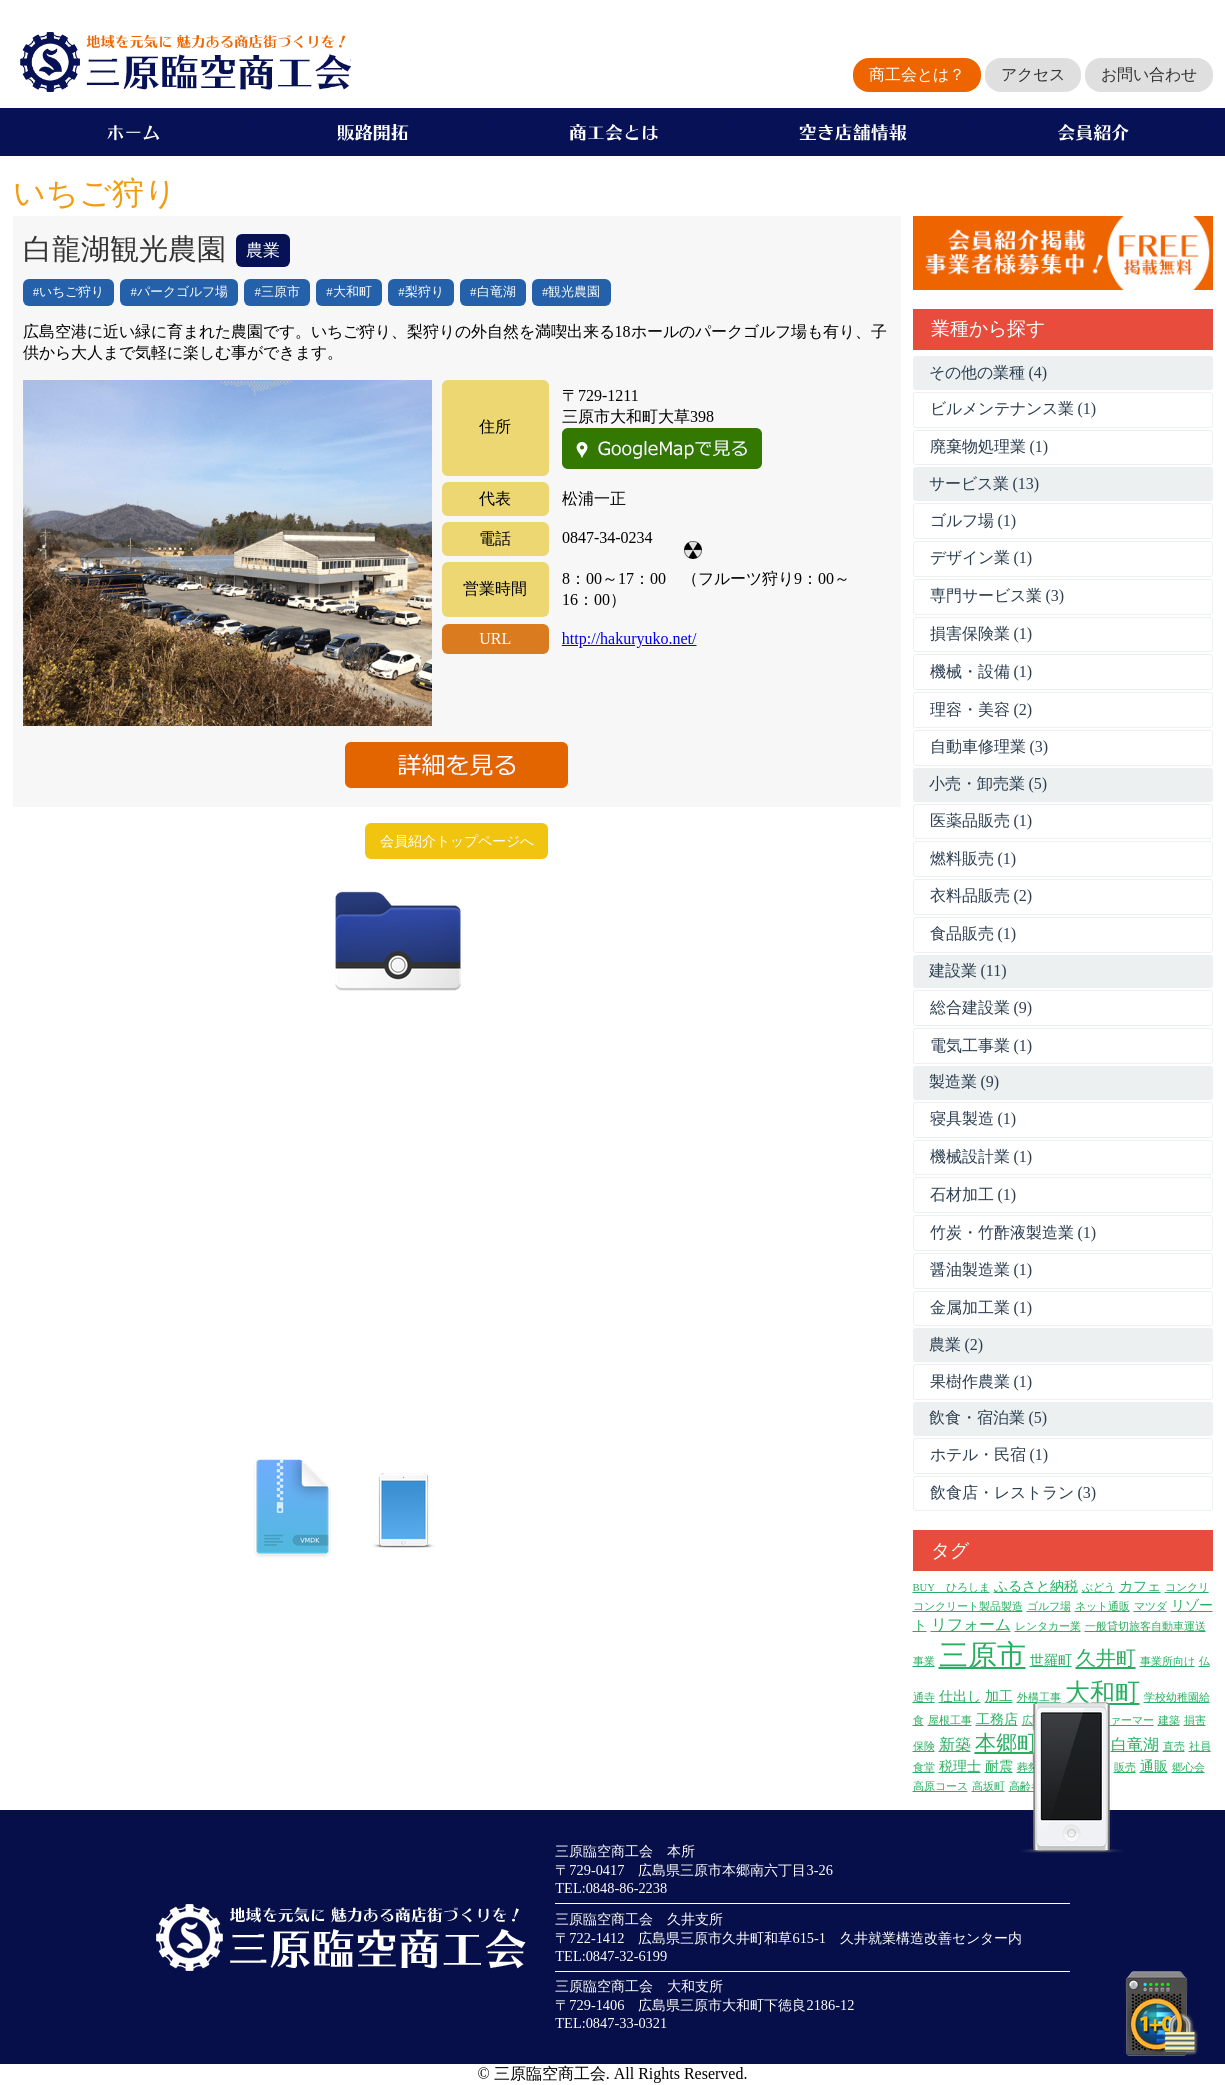 This screenshot has width=1225, height=2085. I want to click on access the burn folder to prepare files for disc burning, so click(693, 550).